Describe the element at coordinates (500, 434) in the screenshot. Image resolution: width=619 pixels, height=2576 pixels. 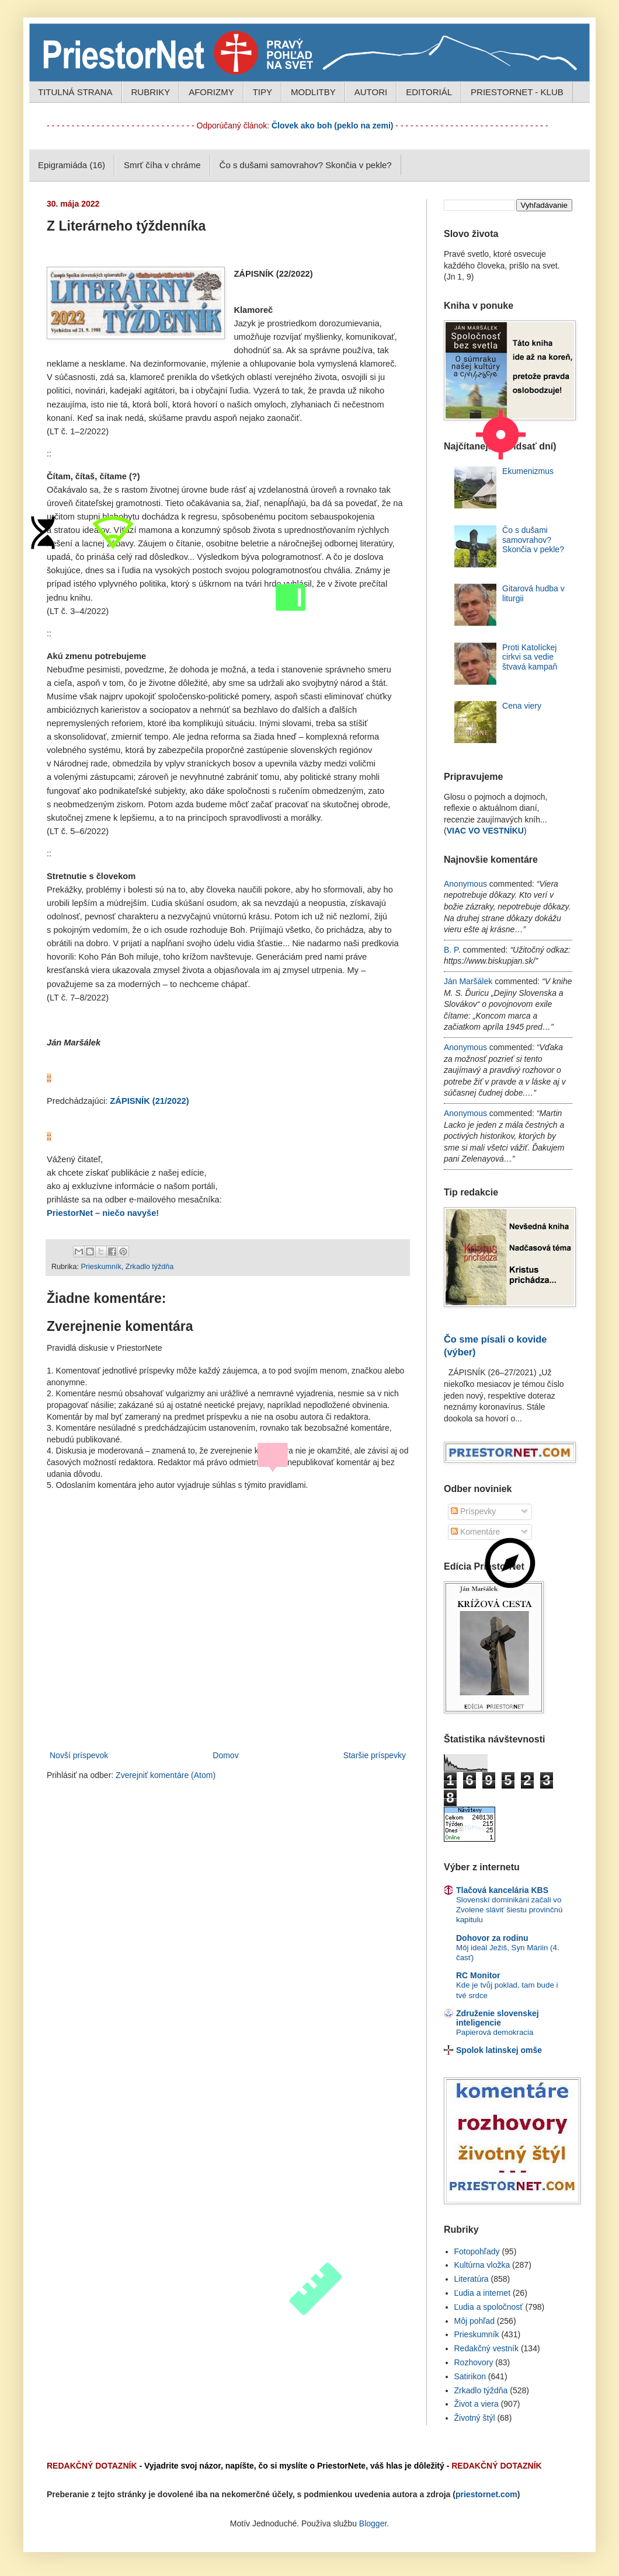
I see `center or focus on current location` at that location.